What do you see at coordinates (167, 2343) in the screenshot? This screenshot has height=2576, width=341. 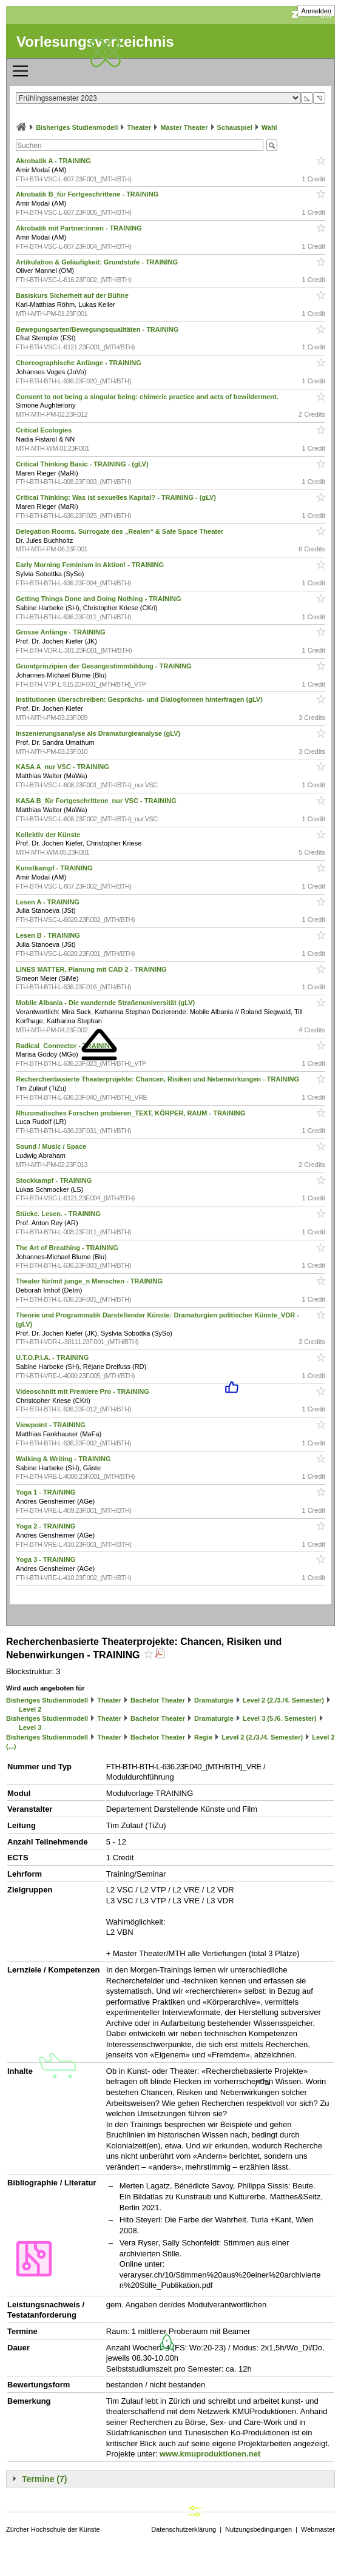 I see `launch or deploy an application` at bounding box center [167, 2343].